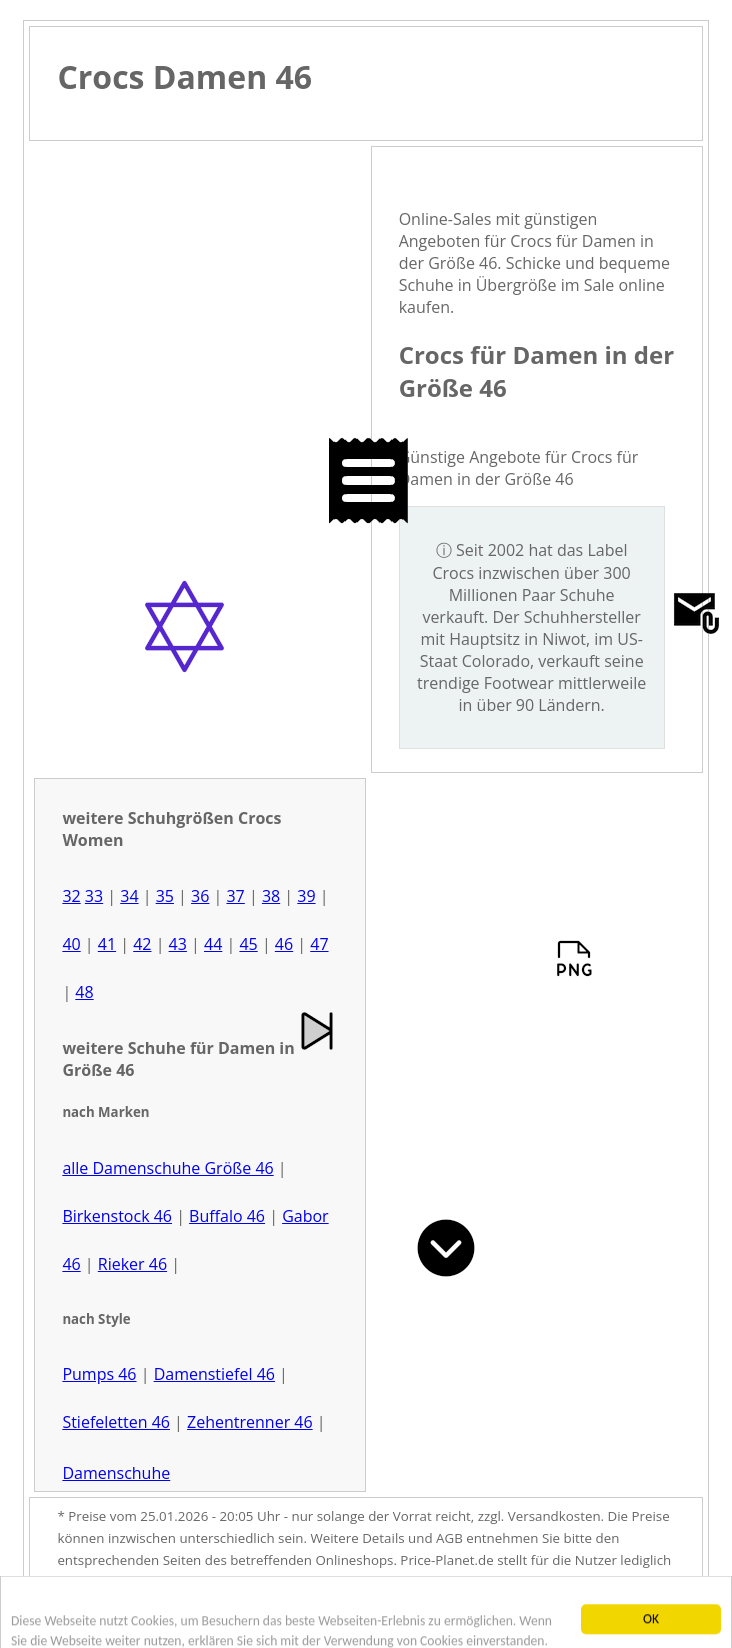  What do you see at coordinates (446, 1248) in the screenshot?
I see `expand to show more content` at bounding box center [446, 1248].